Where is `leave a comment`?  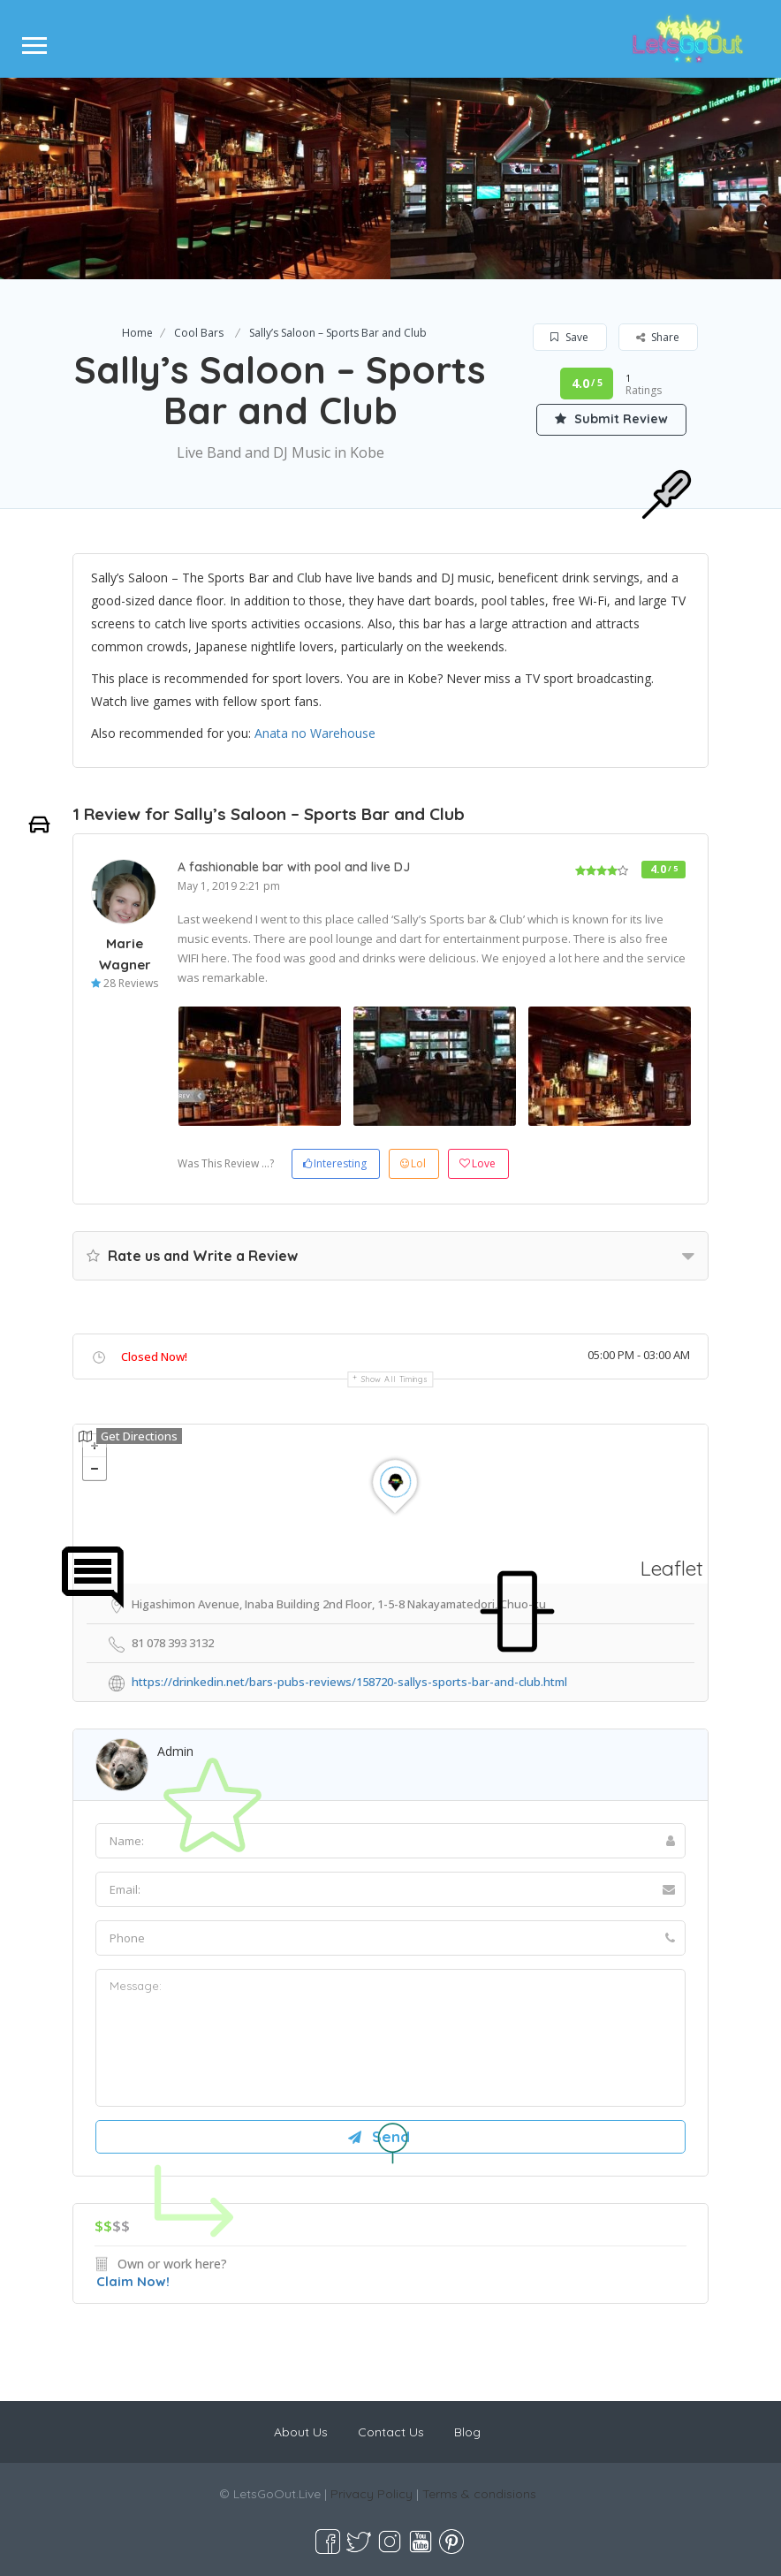 leave a comment is located at coordinates (93, 1577).